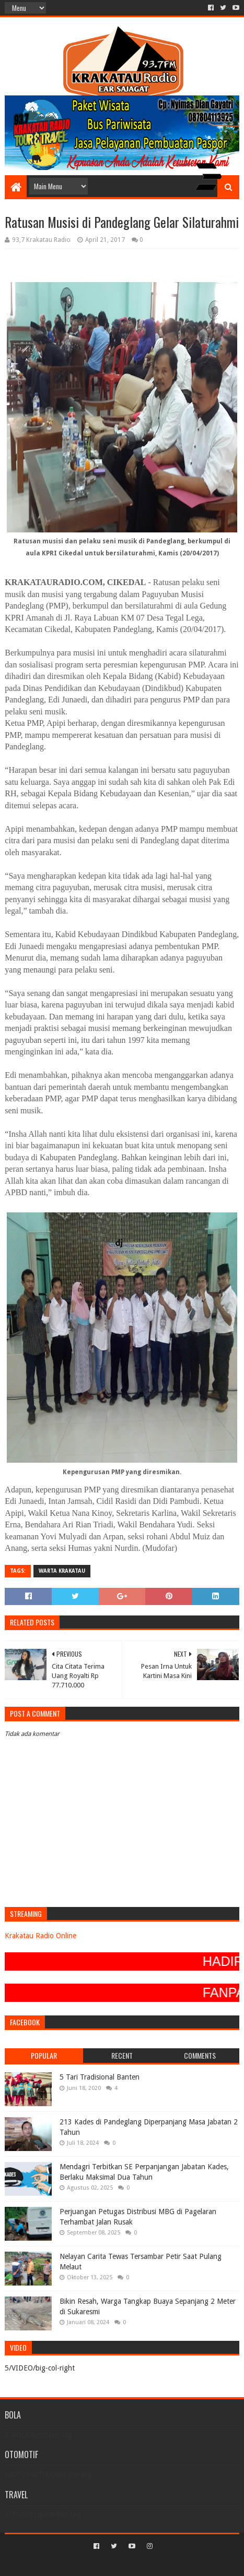 The image size is (244, 2576). Describe the element at coordinates (119, 1243) in the screenshot. I see `Django web framework logo` at that location.